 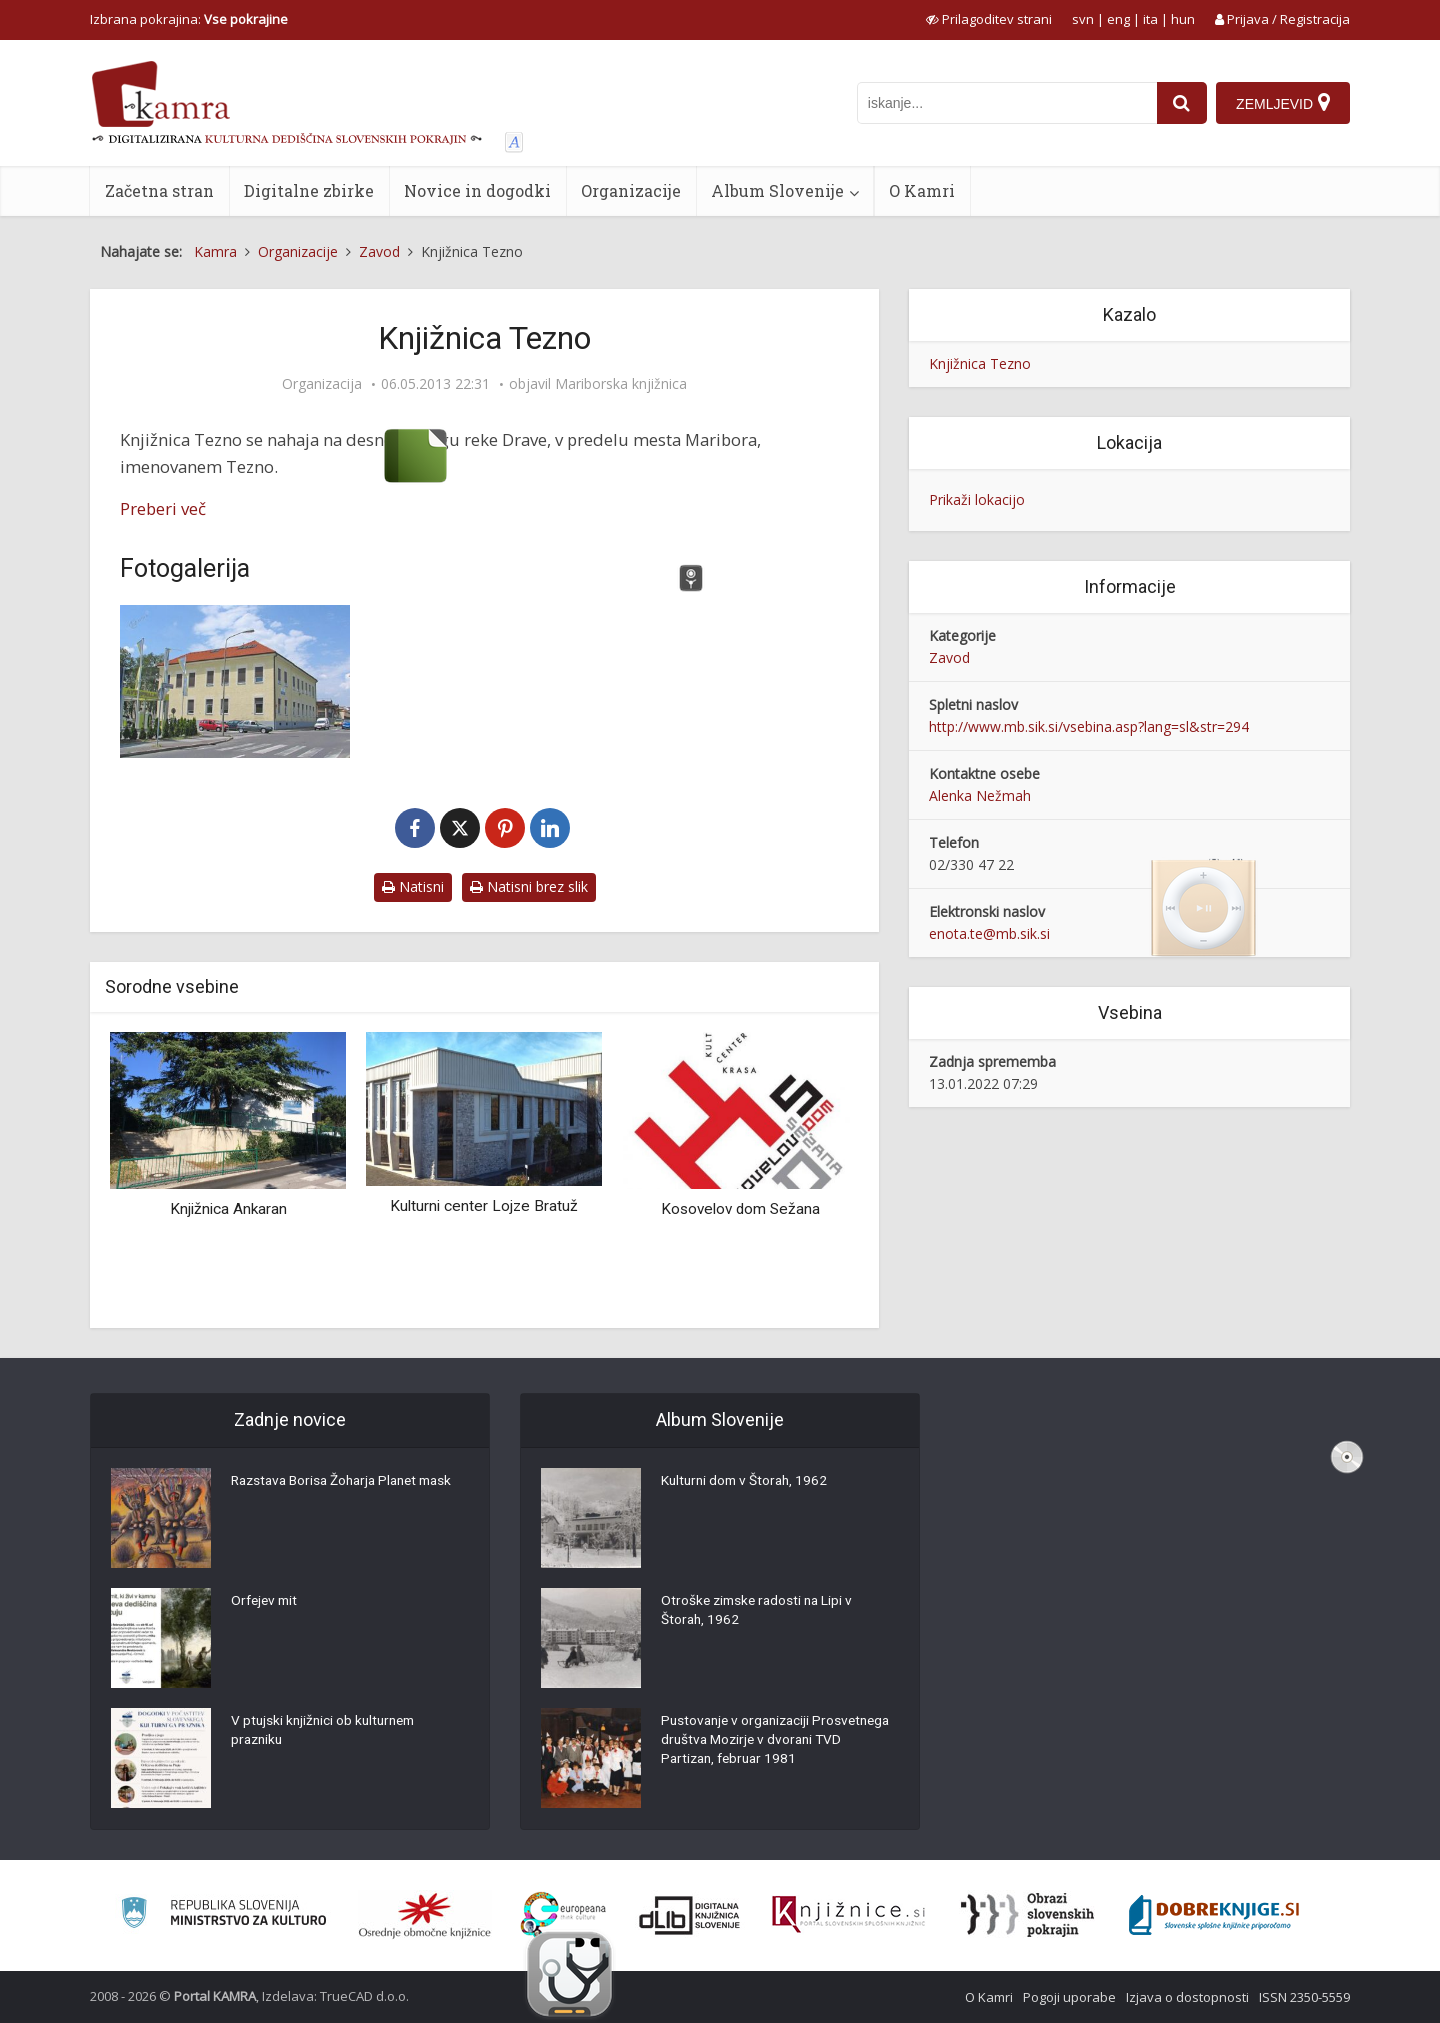 I want to click on iPod shuffle device in gold color, so click(x=1203, y=907).